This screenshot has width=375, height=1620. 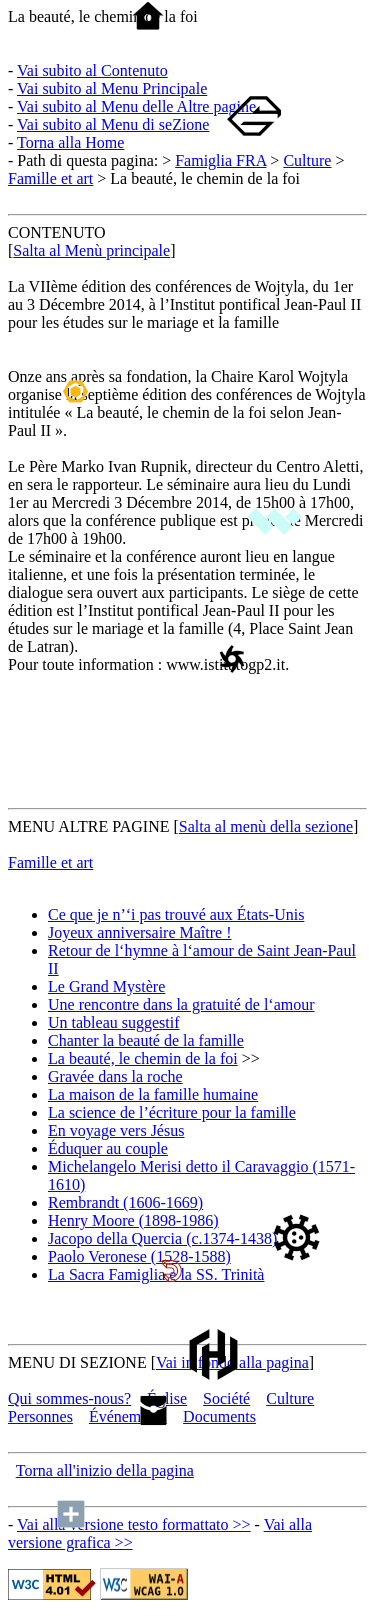 What do you see at coordinates (274, 521) in the screenshot?
I see `wondershare brand logo` at bounding box center [274, 521].